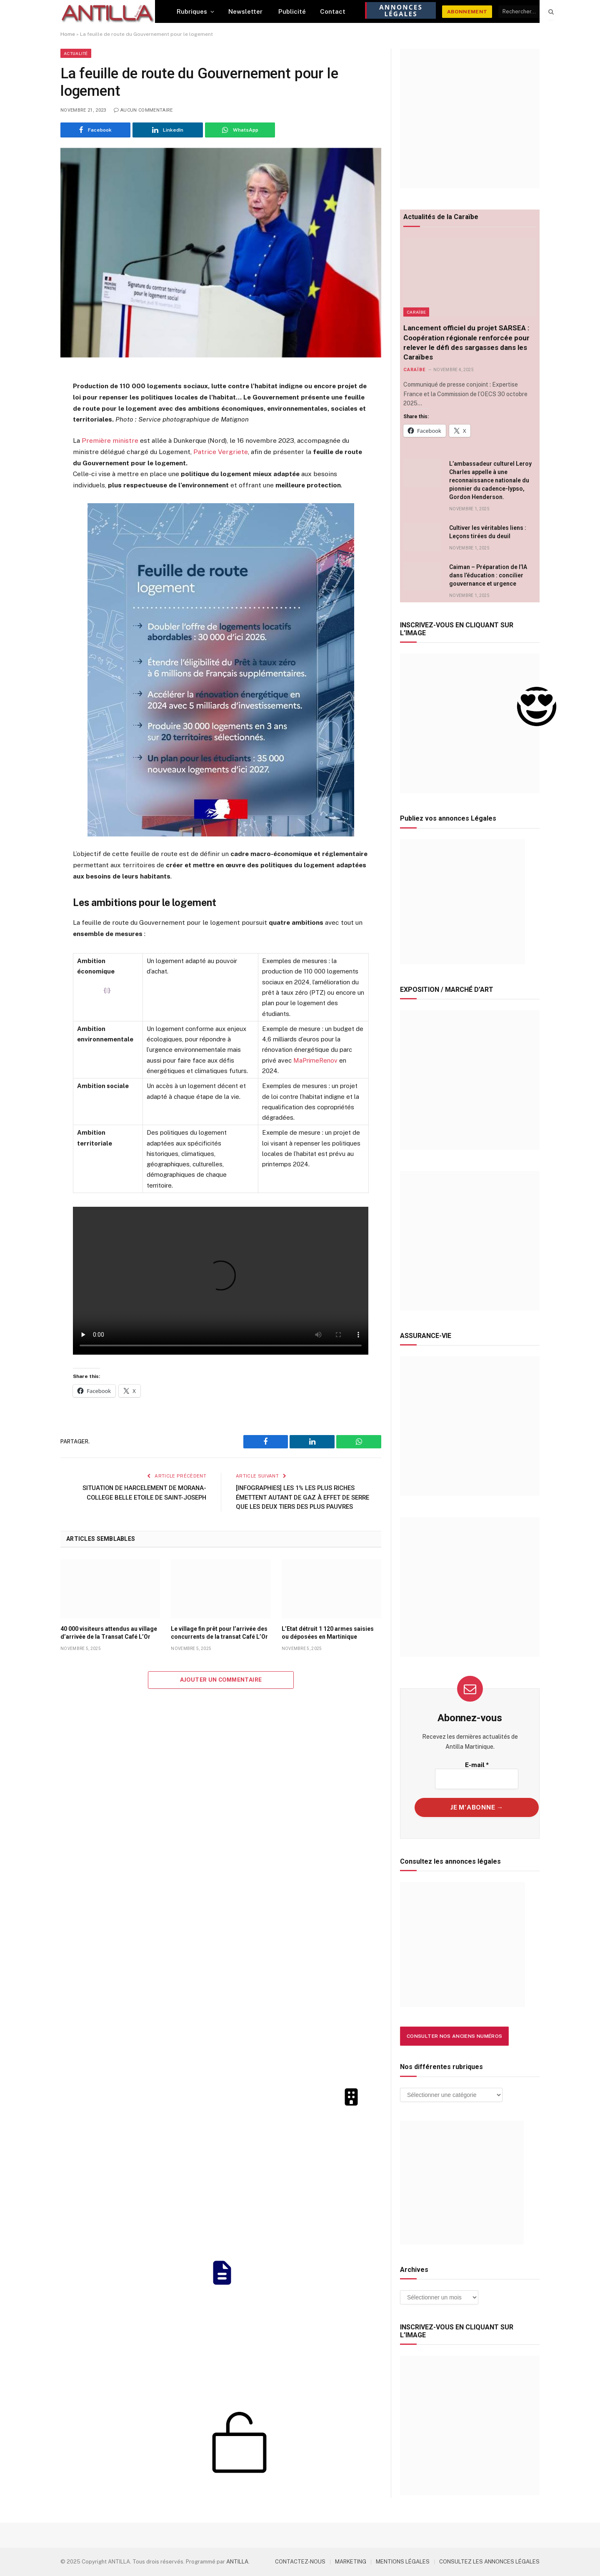 The width and height of the screenshot is (600, 2576). I want to click on view document or text file, so click(222, 2273).